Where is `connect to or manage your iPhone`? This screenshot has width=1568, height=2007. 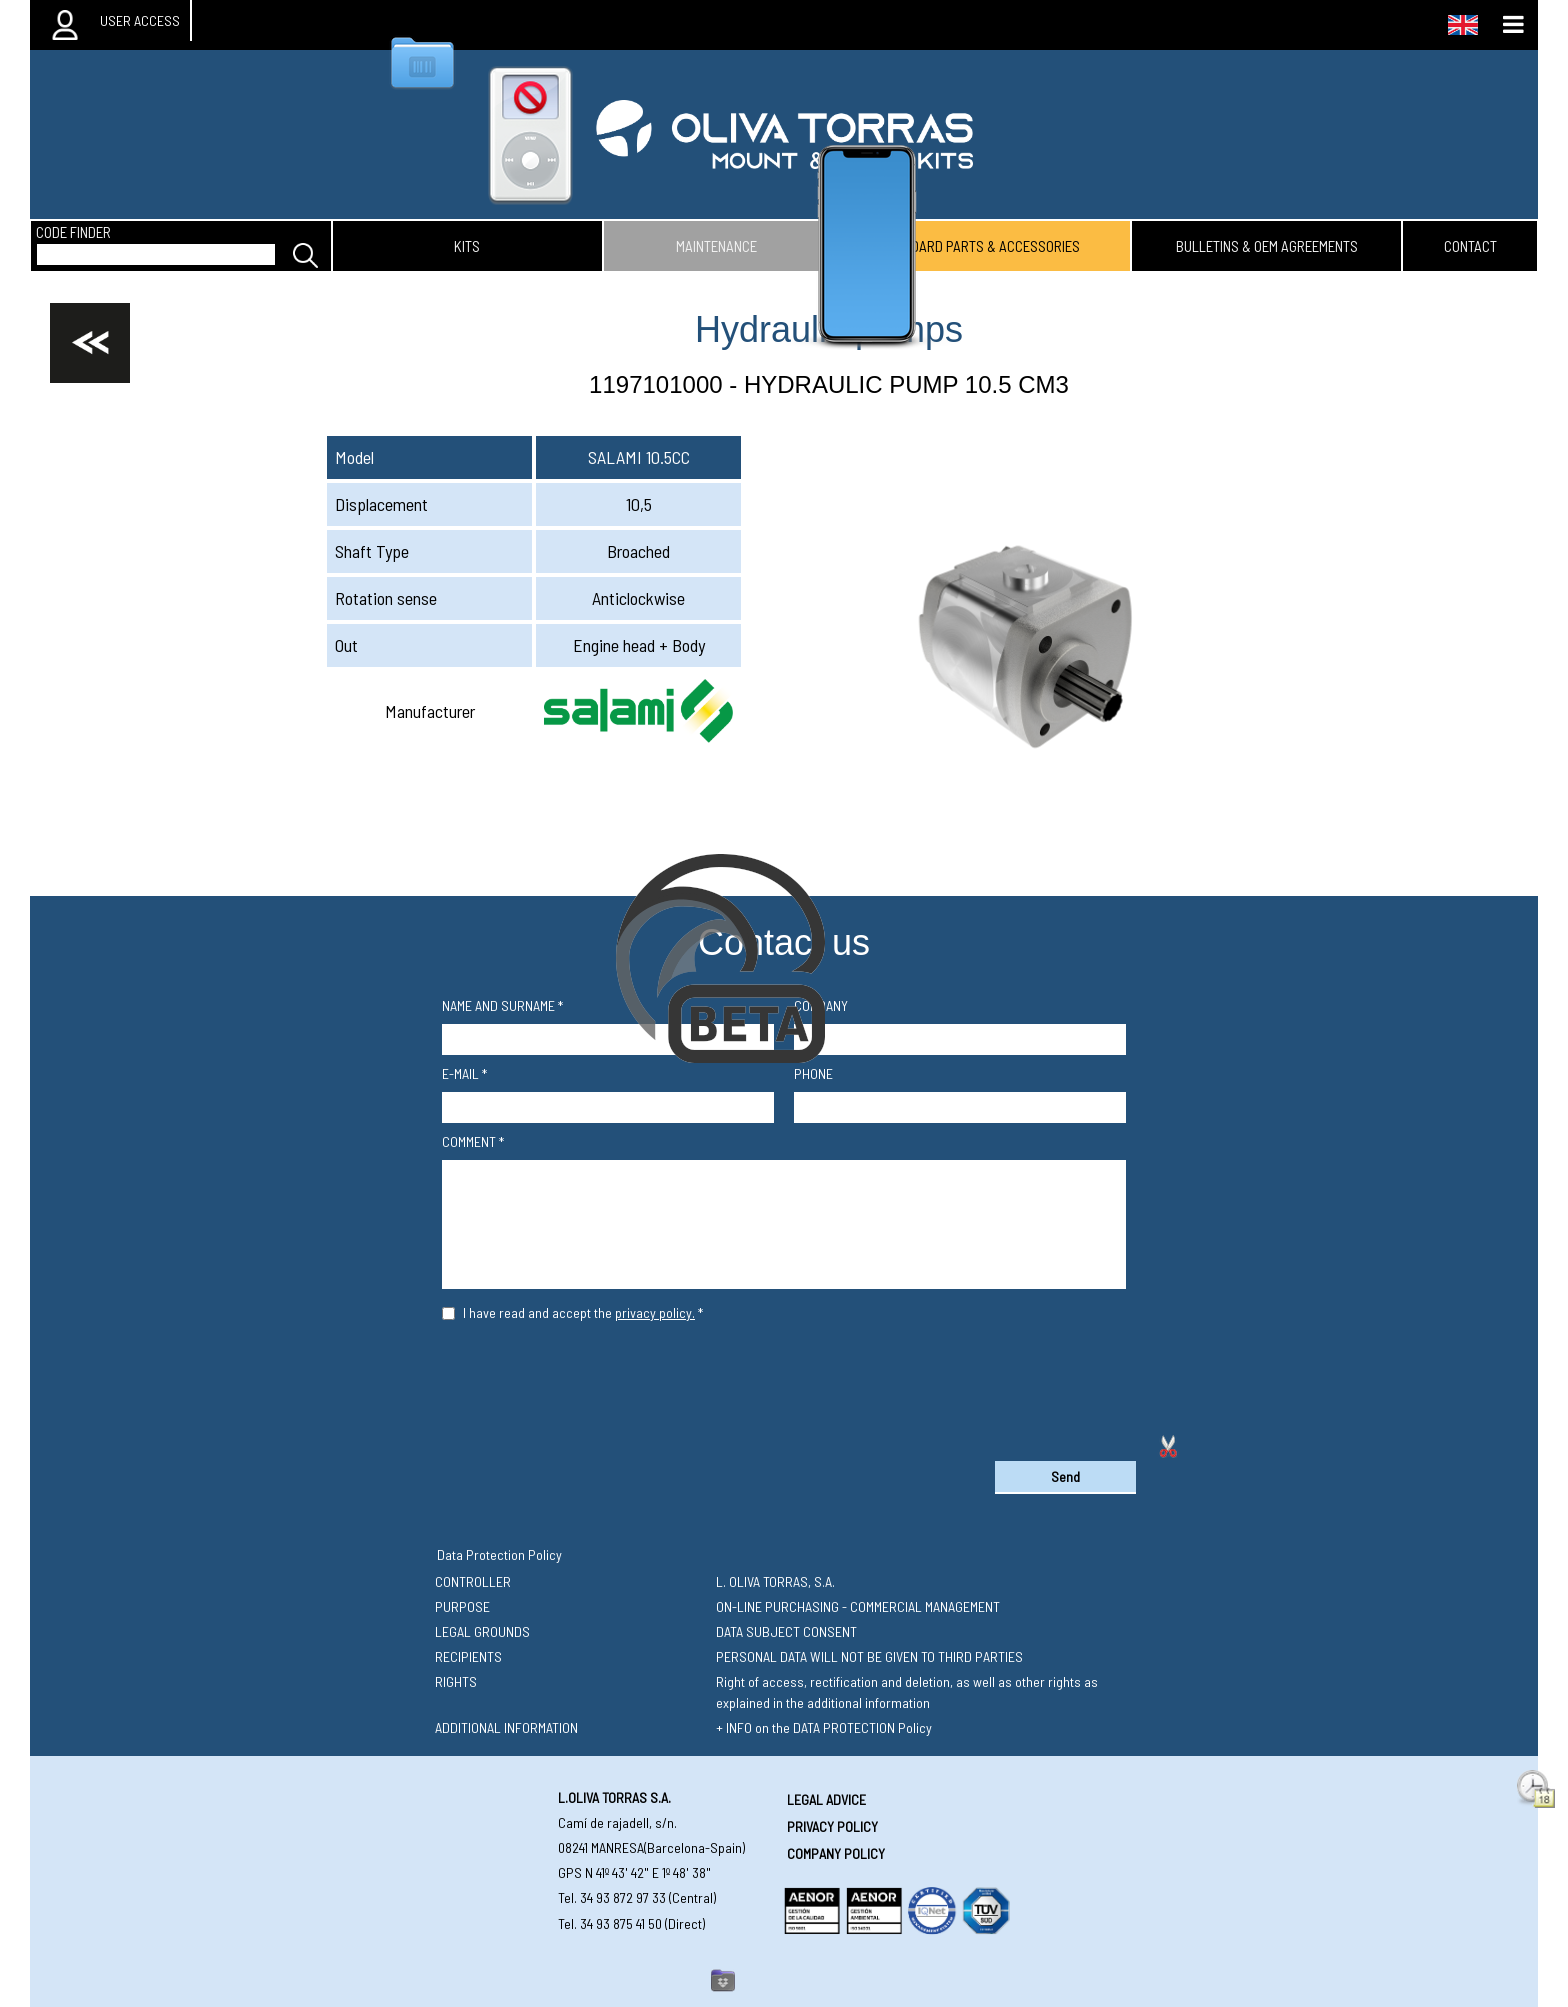
connect to or manage your iPhone is located at coordinates (867, 247).